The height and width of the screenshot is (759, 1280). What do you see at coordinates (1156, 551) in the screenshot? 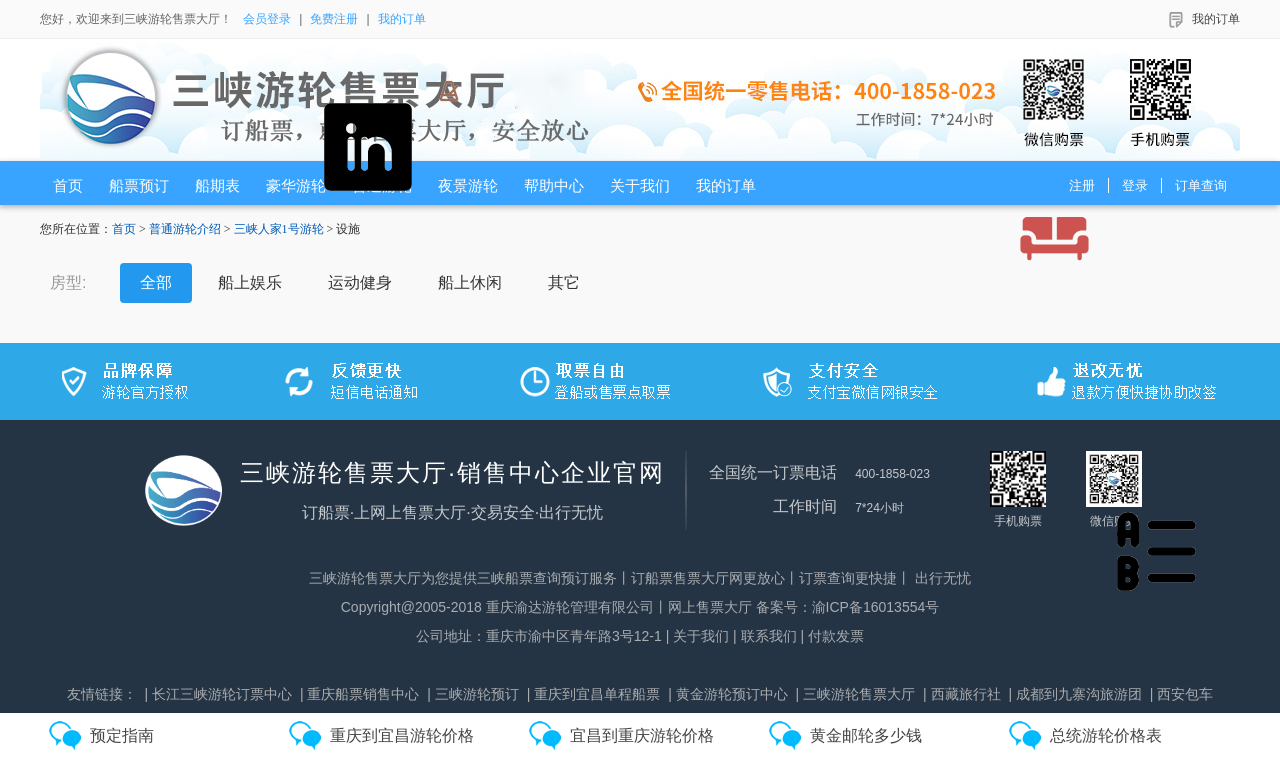
I see `toggle alphabetical list view` at bounding box center [1156, 551].